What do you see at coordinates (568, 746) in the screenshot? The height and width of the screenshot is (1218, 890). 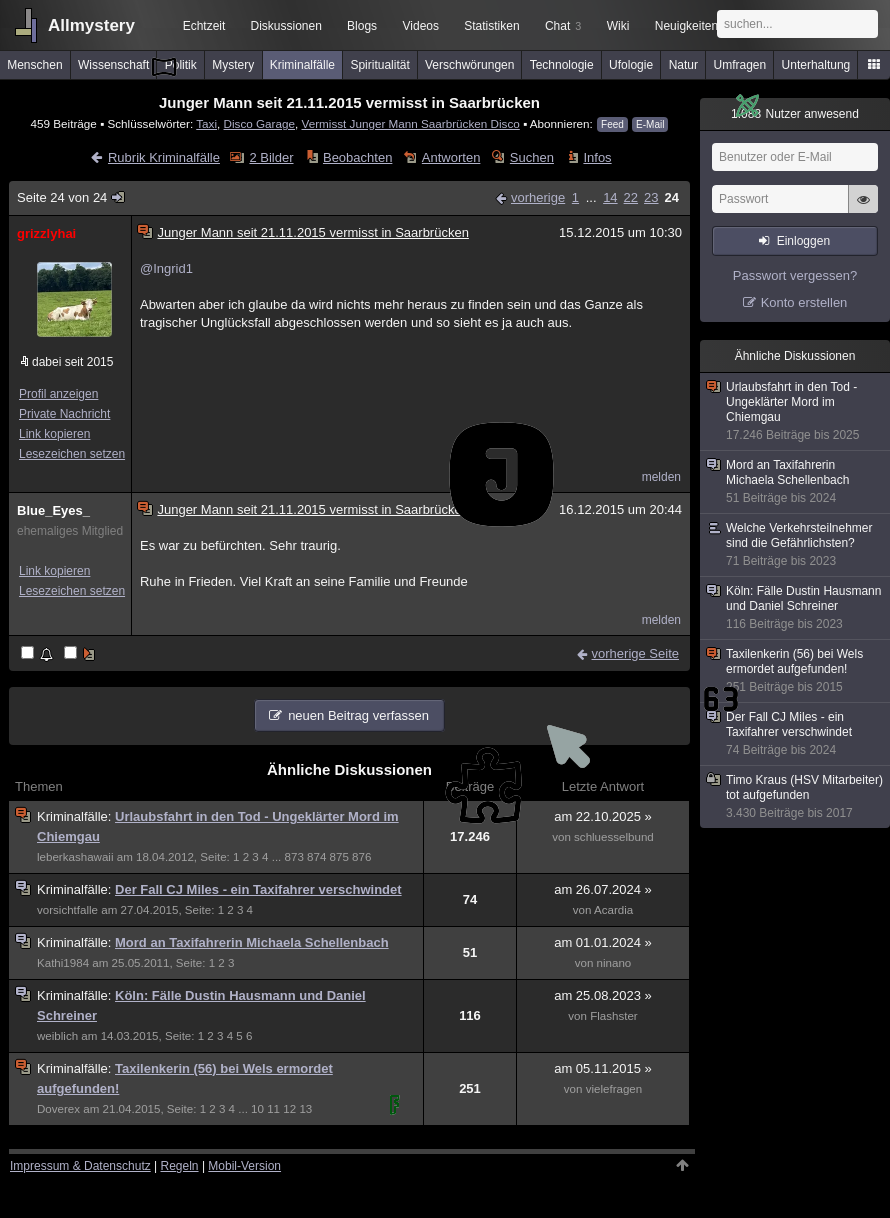 I see `cursor indicating selection mode` at bounding box center [568, 746].